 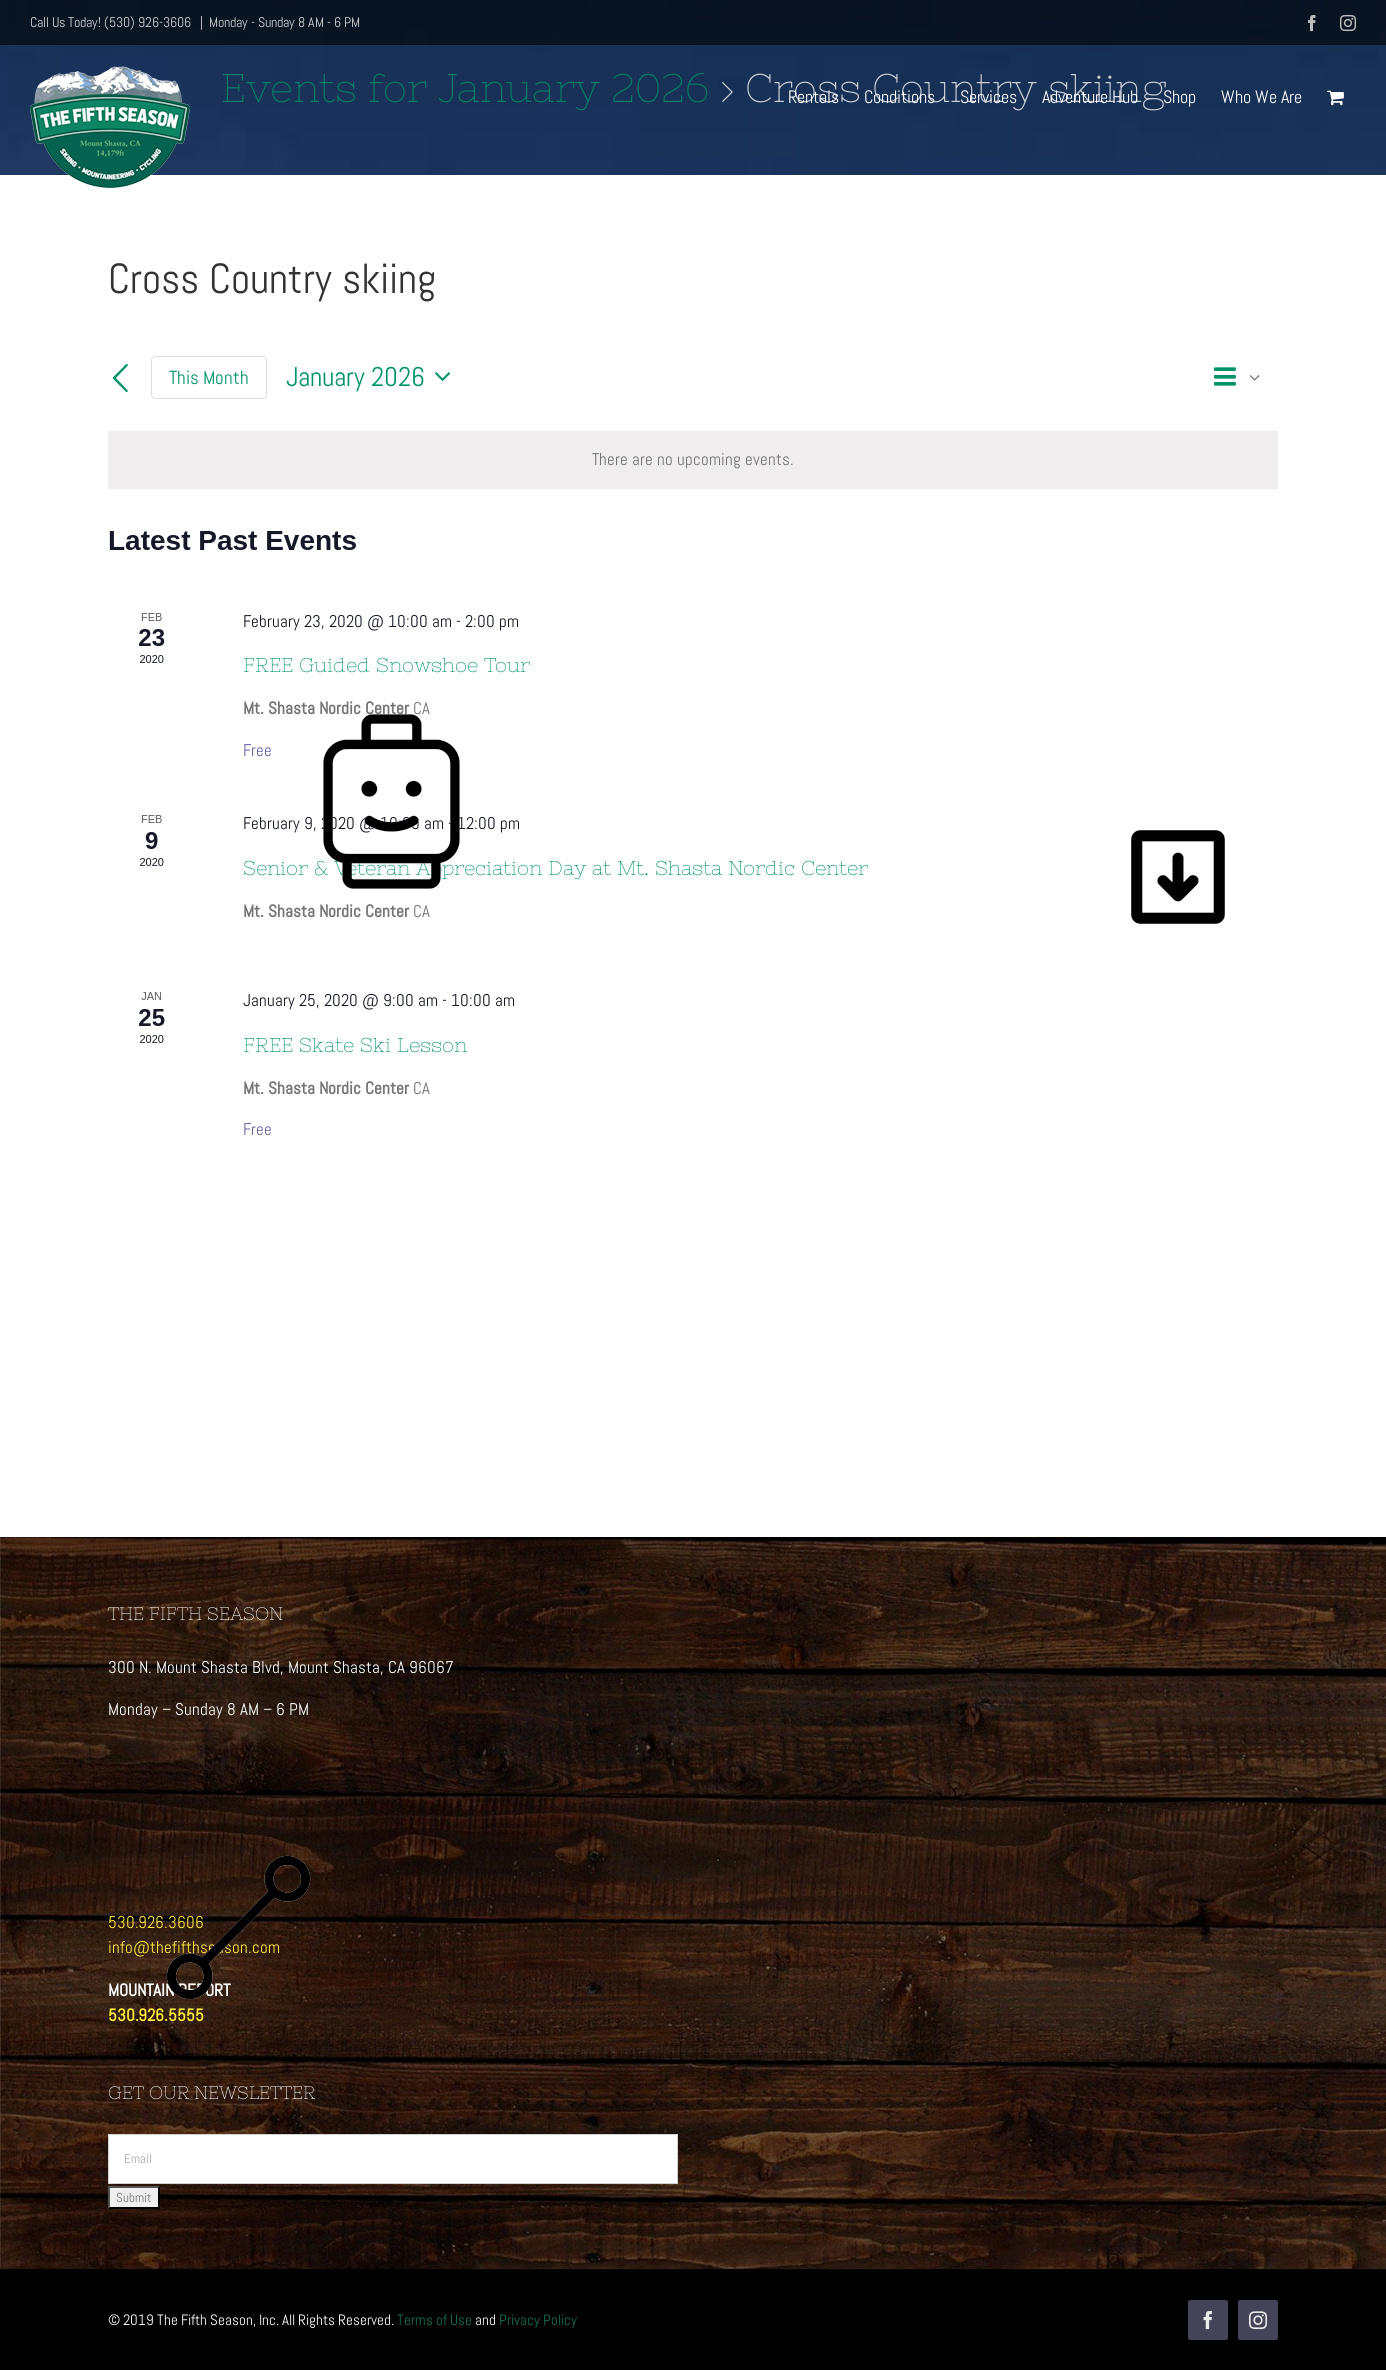 What do you see at coordinates (391, 801) in the screenshot?
I see `lego or building block themed feature` at bounding box center [391, 801].